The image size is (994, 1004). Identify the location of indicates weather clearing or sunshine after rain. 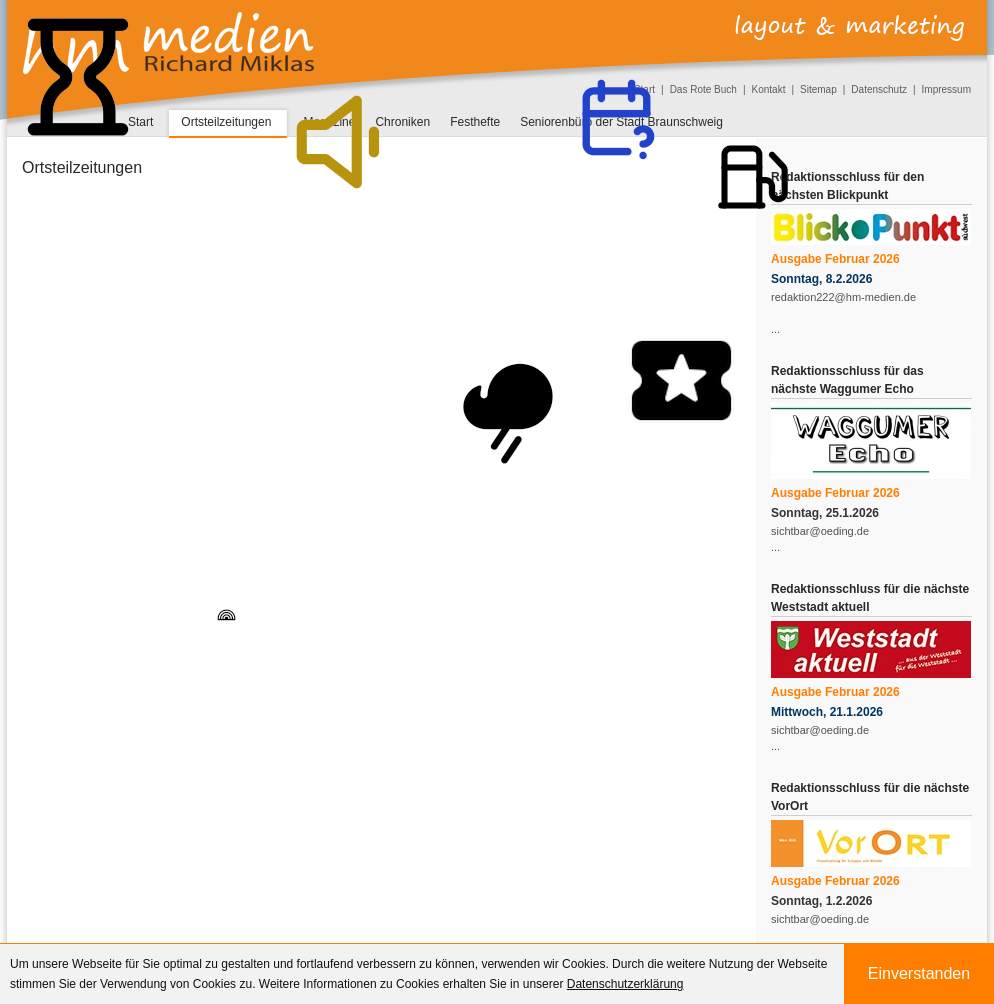
(226, 615).